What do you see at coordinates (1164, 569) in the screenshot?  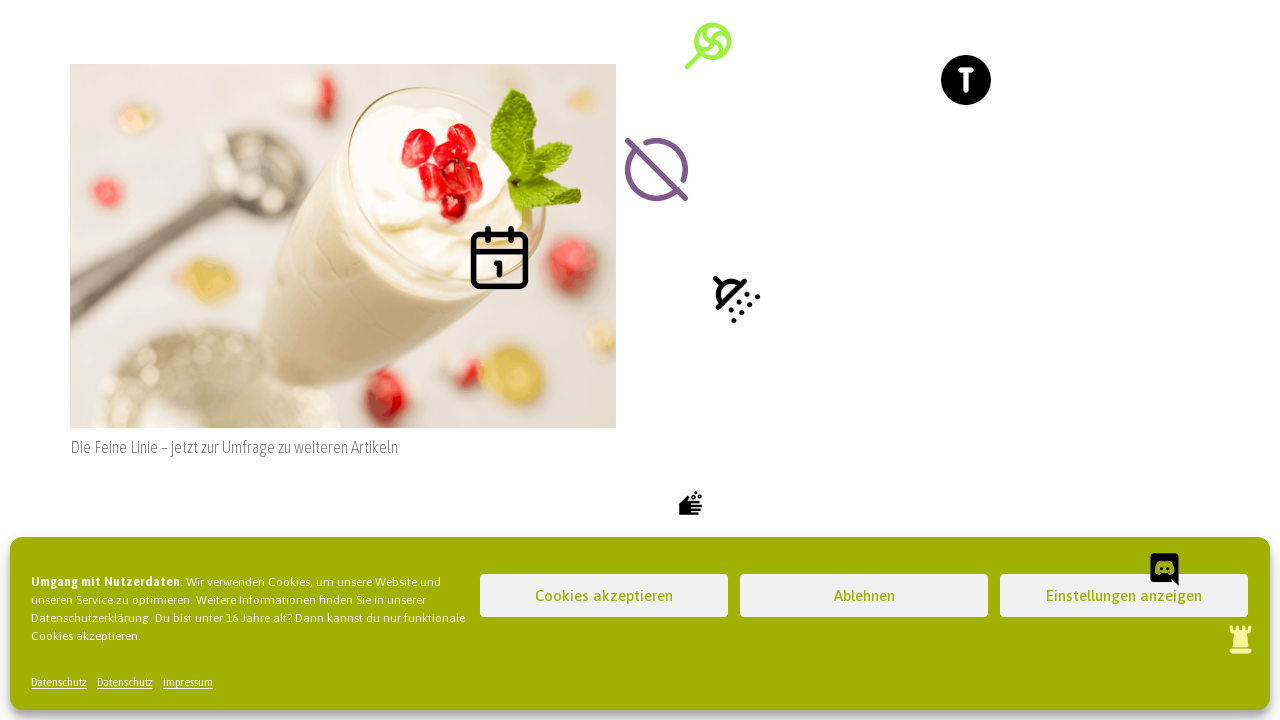 I see `open Discord` at bounding box center [1164, 569].